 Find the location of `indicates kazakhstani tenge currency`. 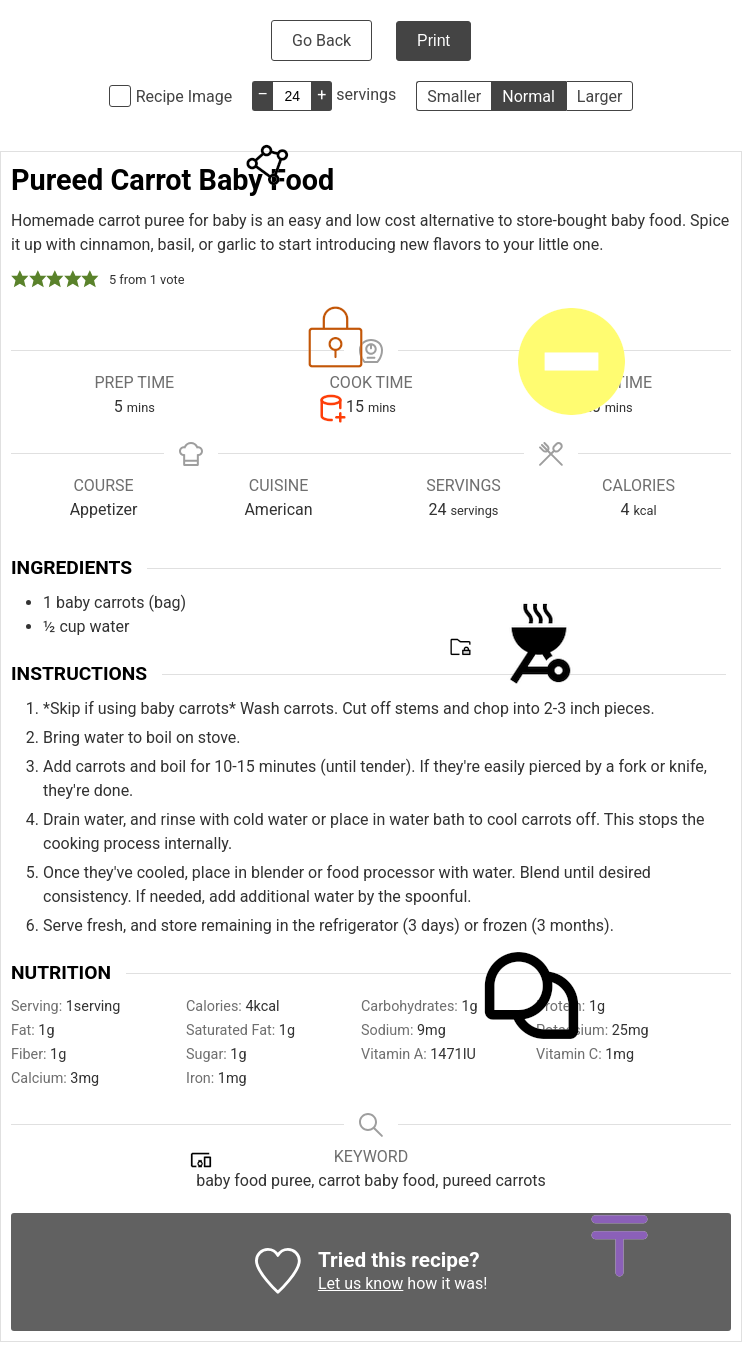

indicates kazakhstani tenge currency is located at coordinates (619, 1244).